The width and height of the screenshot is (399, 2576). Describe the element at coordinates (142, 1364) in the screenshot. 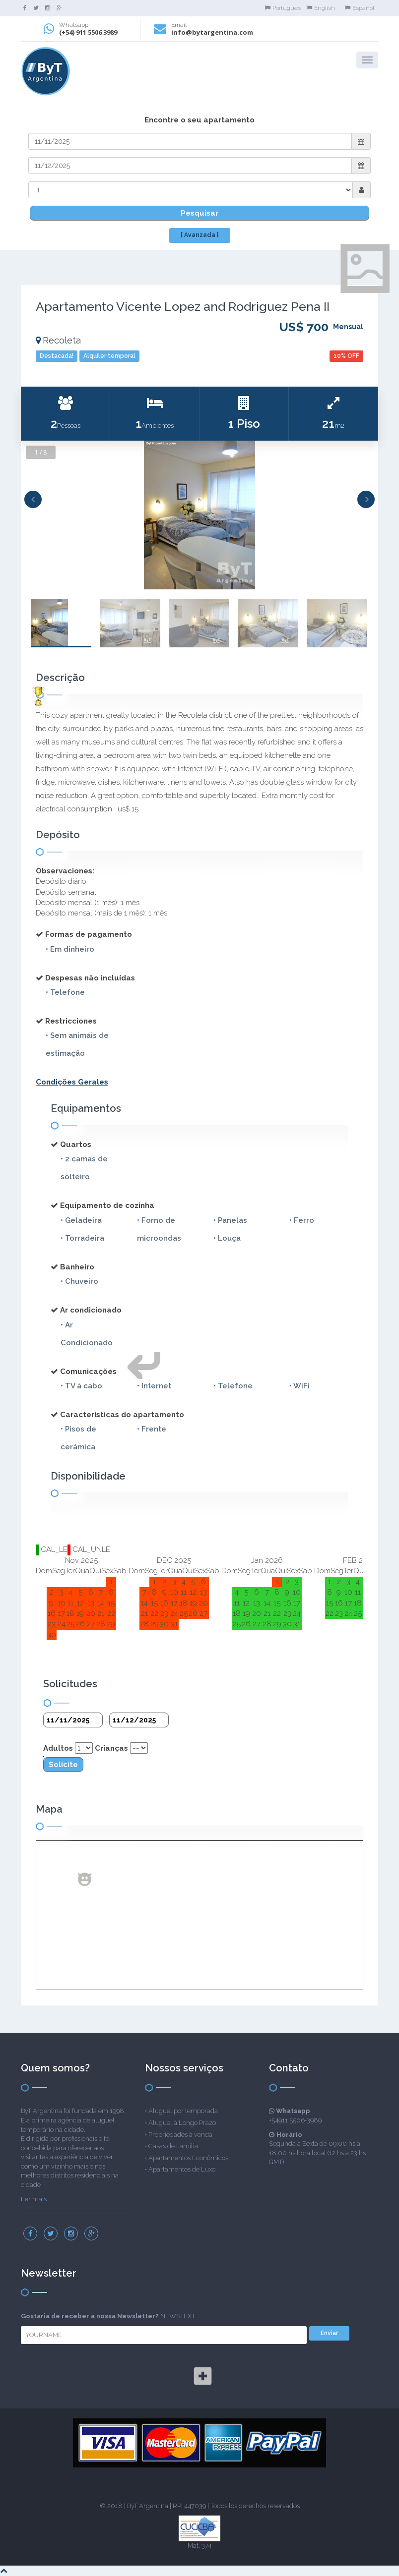

I see `indicates a message has been replied to` at that location.